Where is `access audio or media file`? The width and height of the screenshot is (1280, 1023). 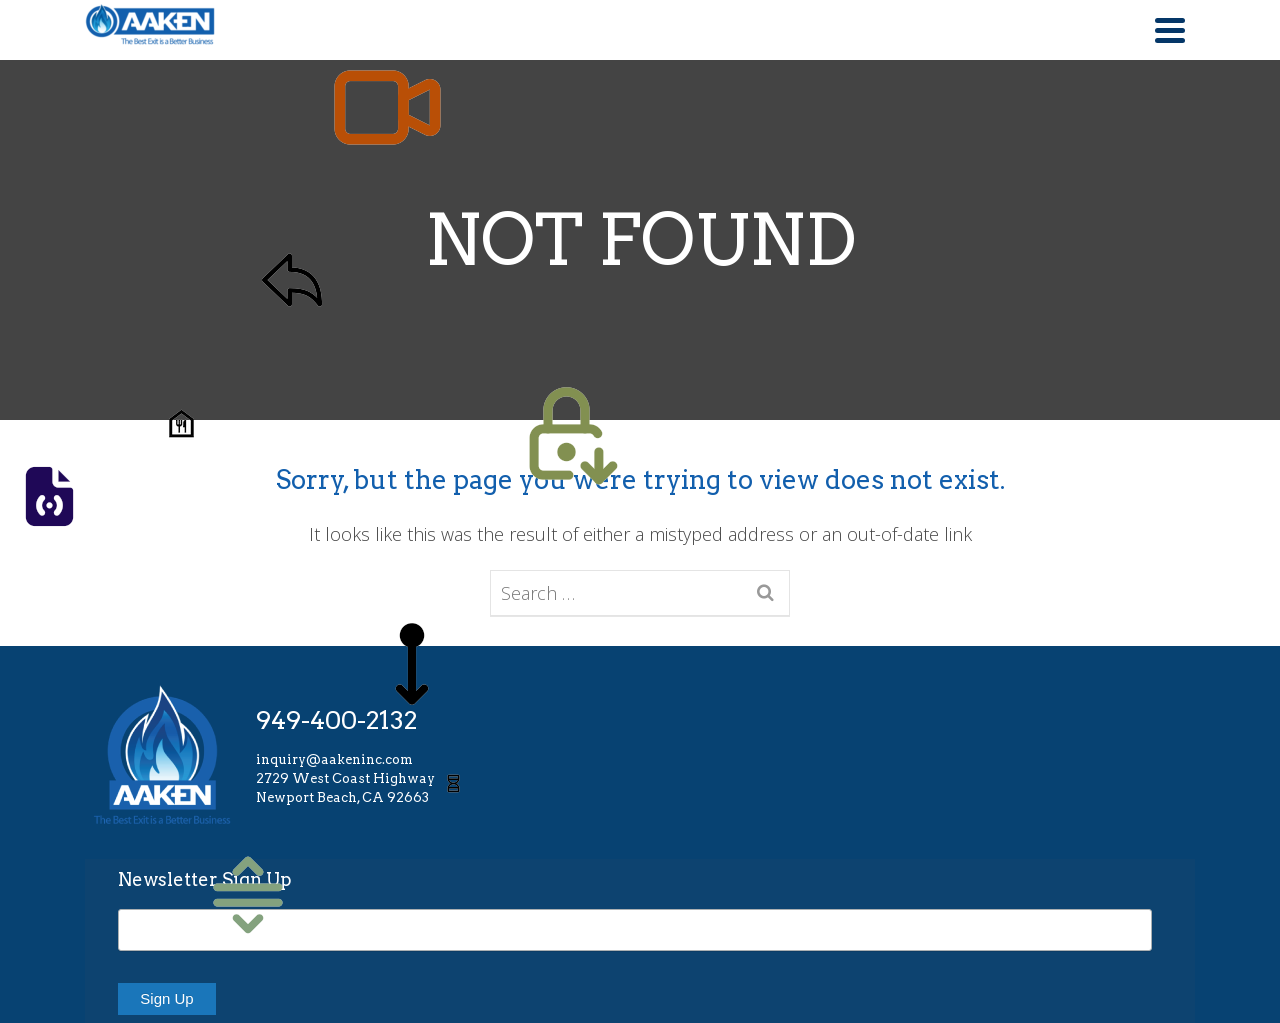
access audio or media file is located at coordinates (49, 496).